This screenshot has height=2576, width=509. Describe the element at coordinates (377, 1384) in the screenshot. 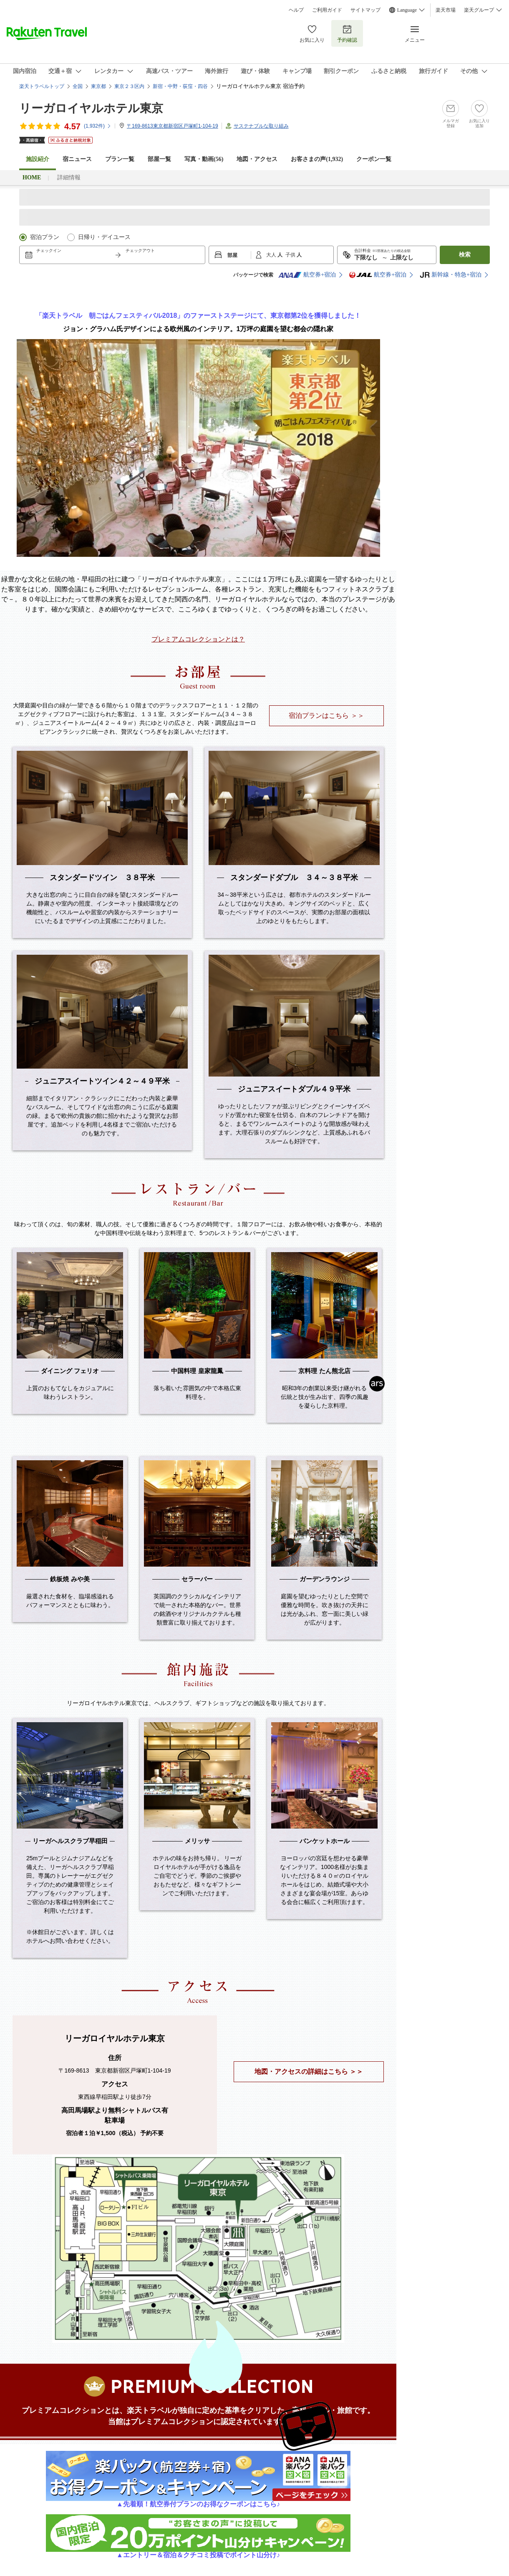

I see `visit ars technica website` at that location.